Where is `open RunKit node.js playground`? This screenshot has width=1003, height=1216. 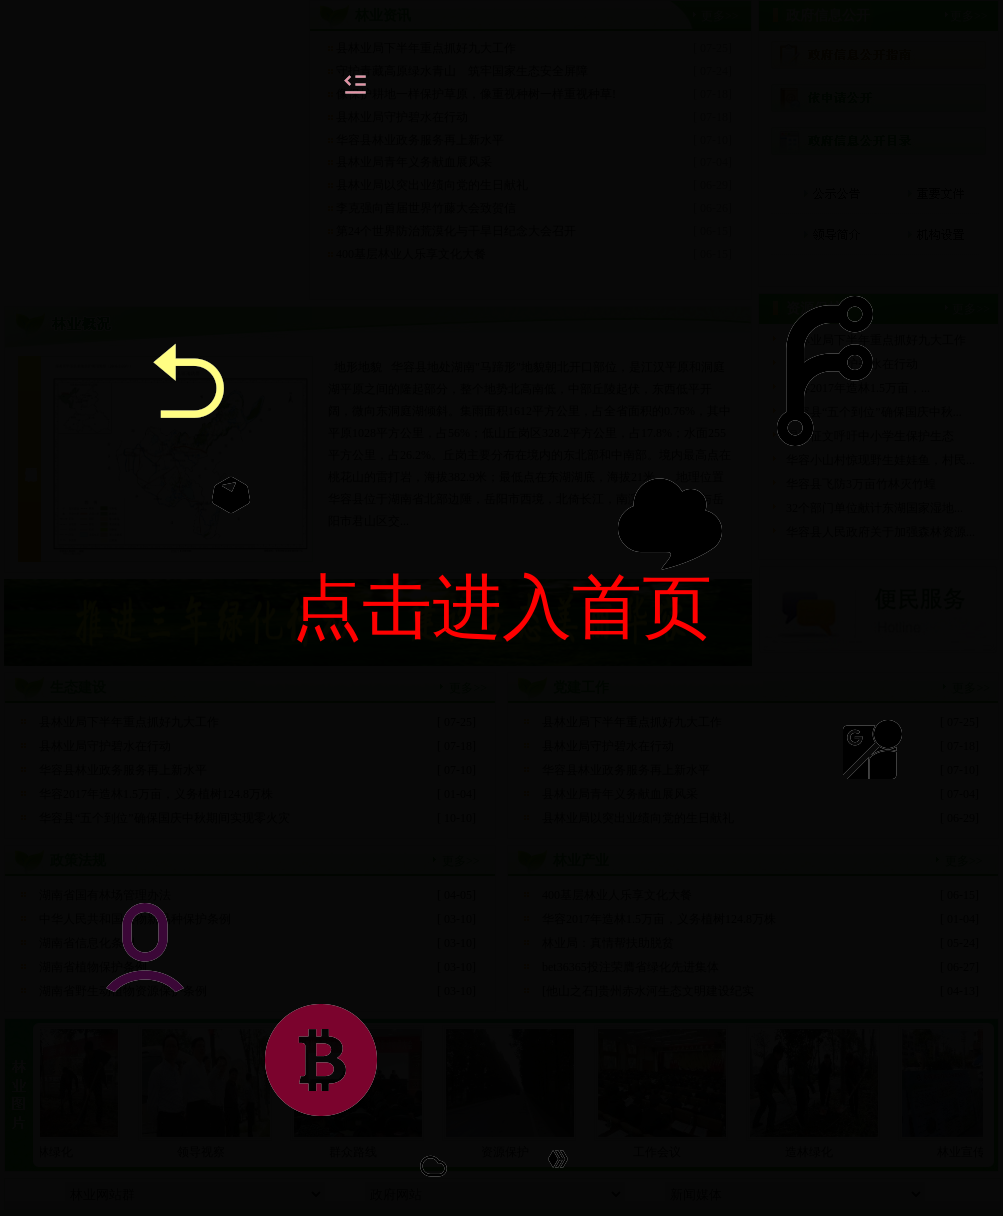
open RunKit node.js playground is located at coordinates (231, 495).